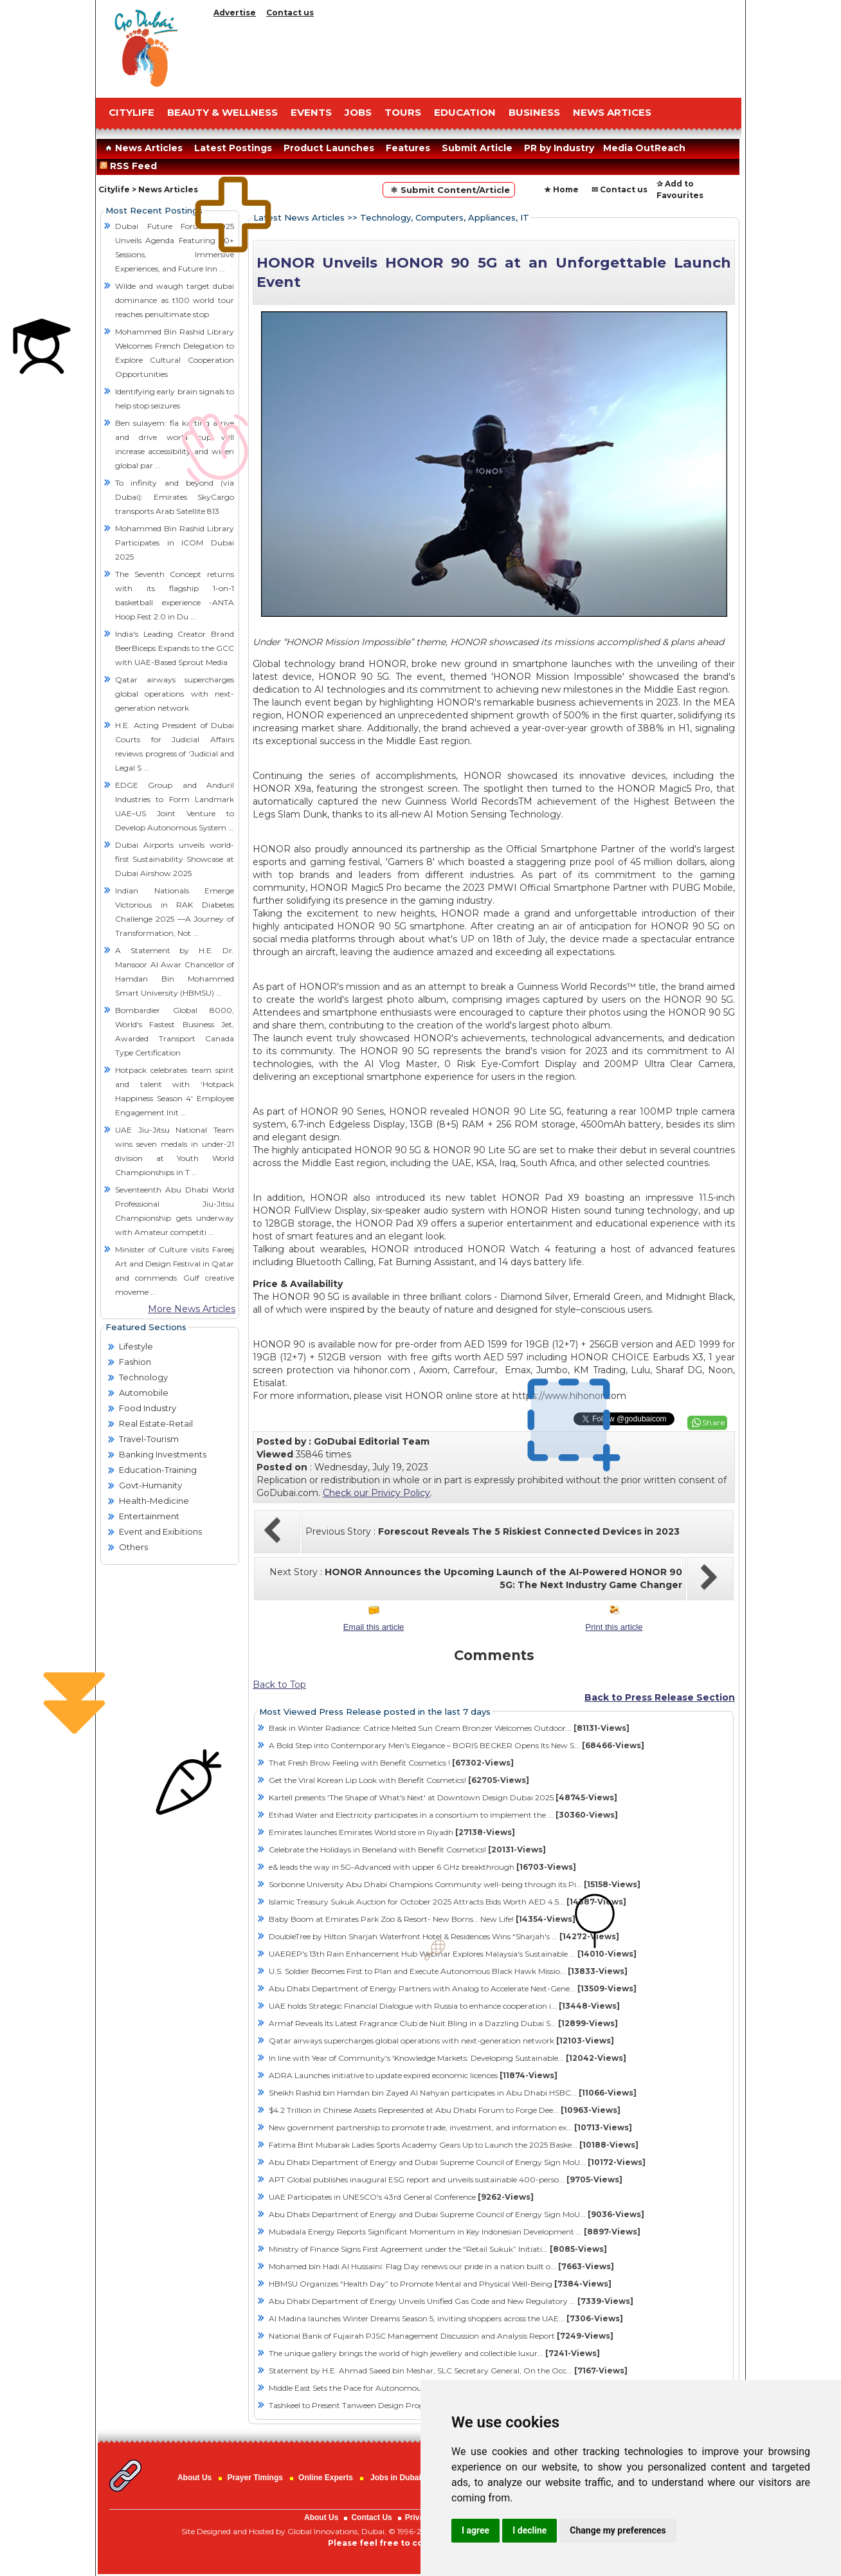  What do you see at coordinates (434, 1950) in the screenshot?
I see `access tennis or racquet sports features` at bounding box center [434, 1950].